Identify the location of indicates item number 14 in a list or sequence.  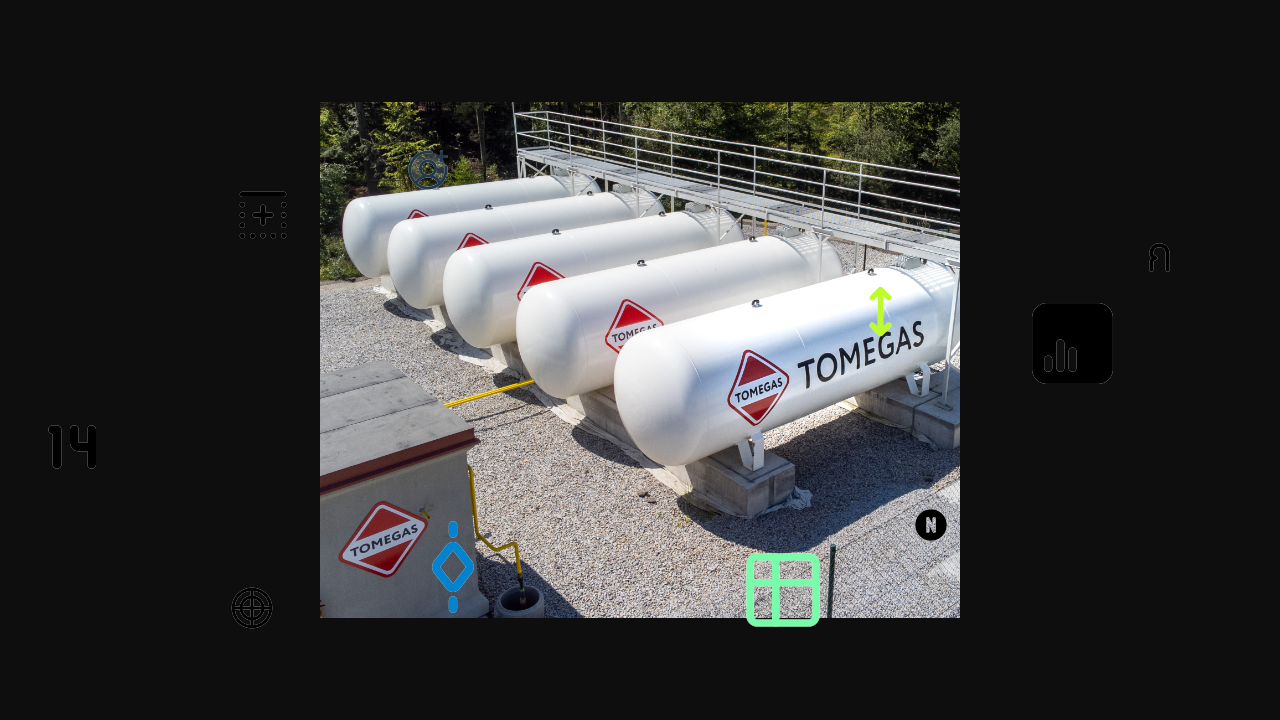
(70, 447).